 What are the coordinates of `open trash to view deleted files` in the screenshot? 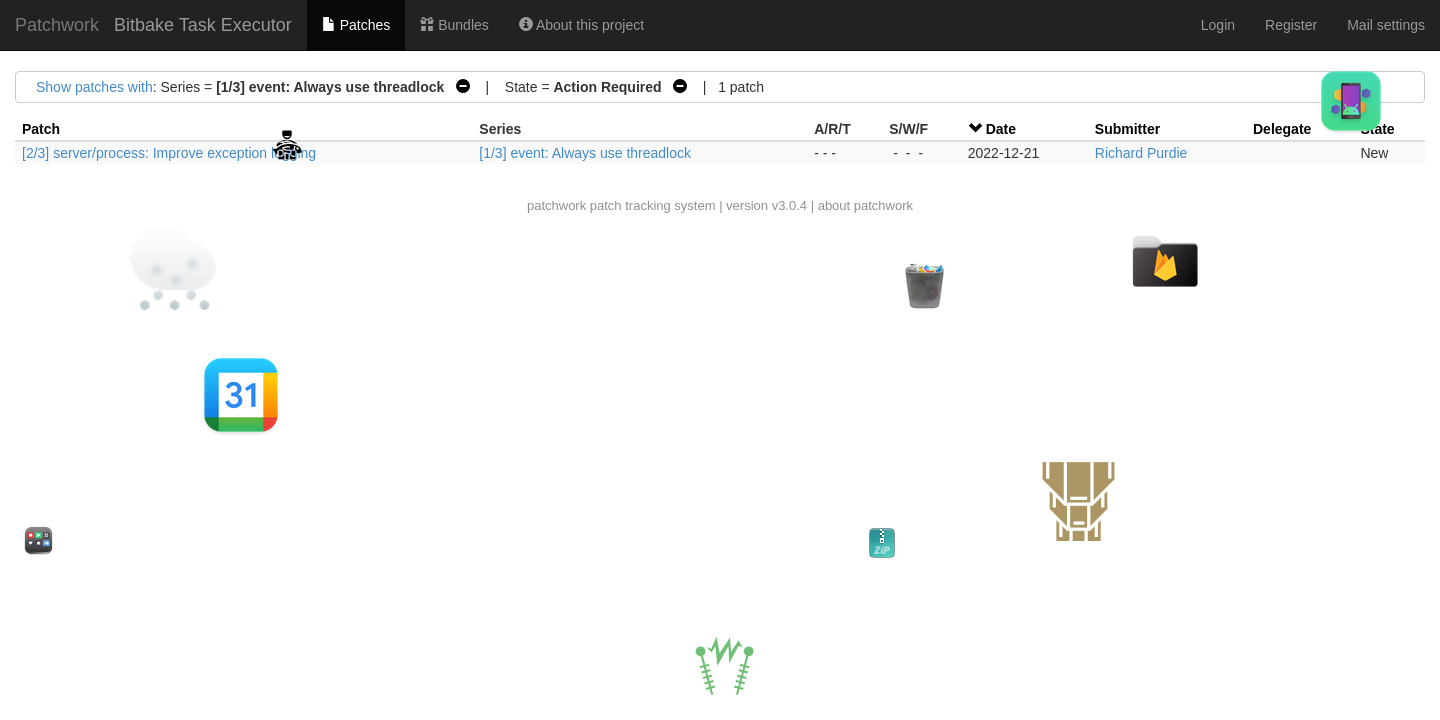 It's located at (924, 286).